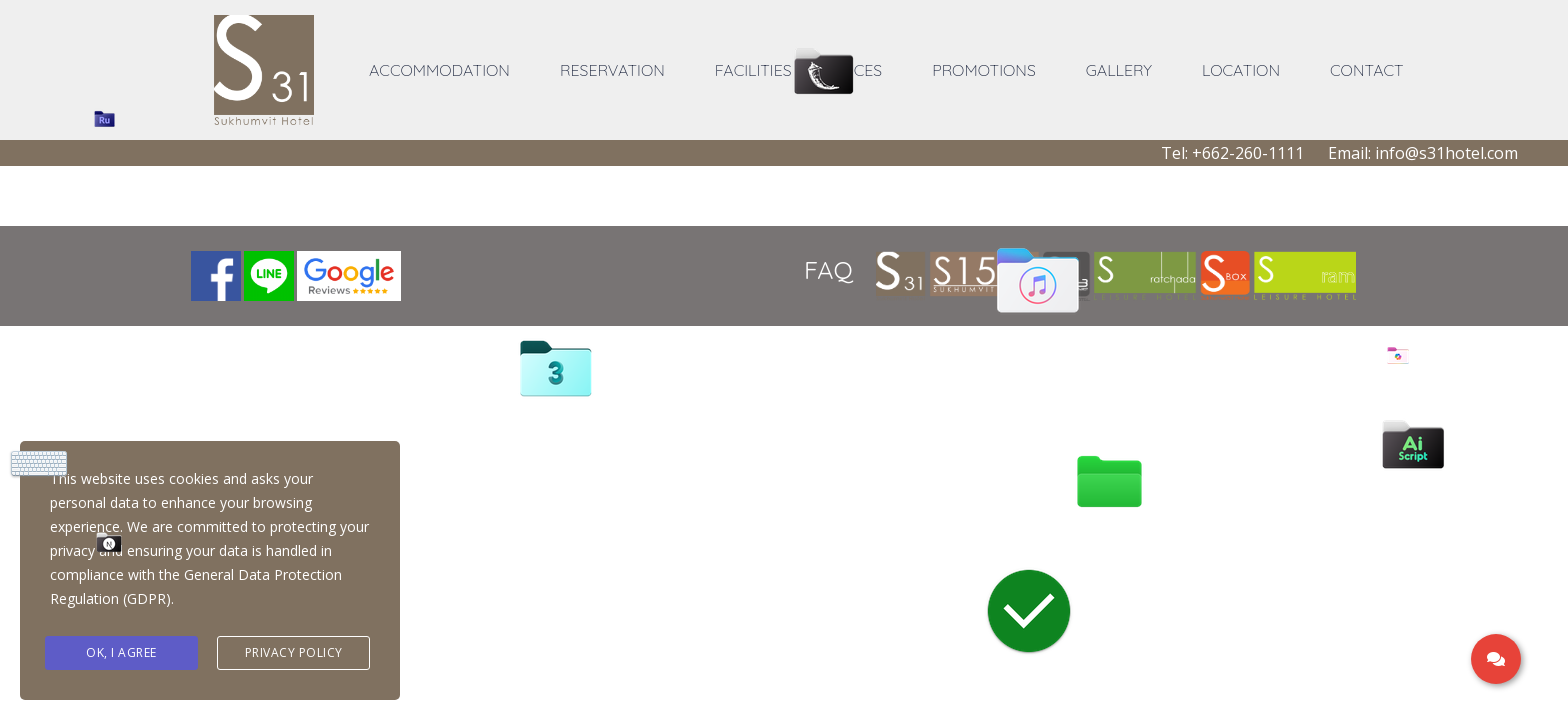 Image resolution: width=1568 pixels, height=720 pixels. Describe the element at coordinates (39, 464) in the screenshot. I see `bluetooth keyboard connected` at that location.